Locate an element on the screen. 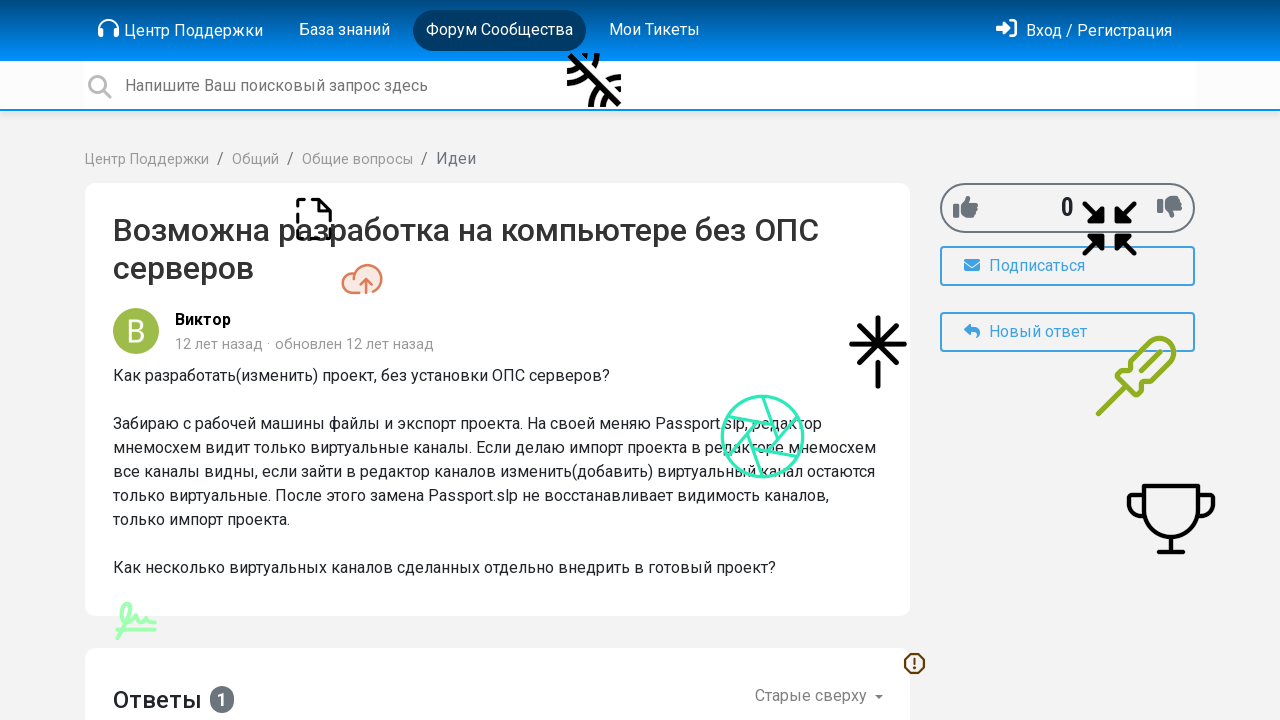 The height and width of the screenshot is (720, 1280). indicates a warning or critical alert is located at coordinates (914, 663).